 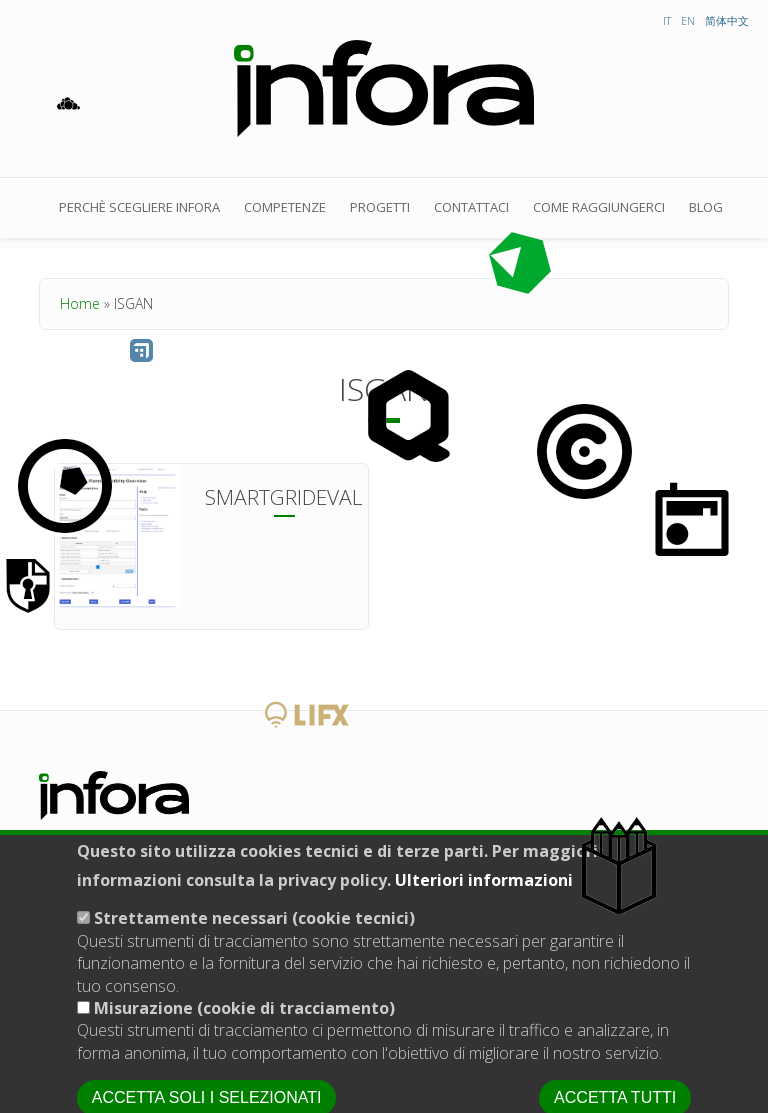 What do you see at coordinates (520, 263) in the screenshot?
I see `crystal programming language logo` at bounding box center [520, 263].